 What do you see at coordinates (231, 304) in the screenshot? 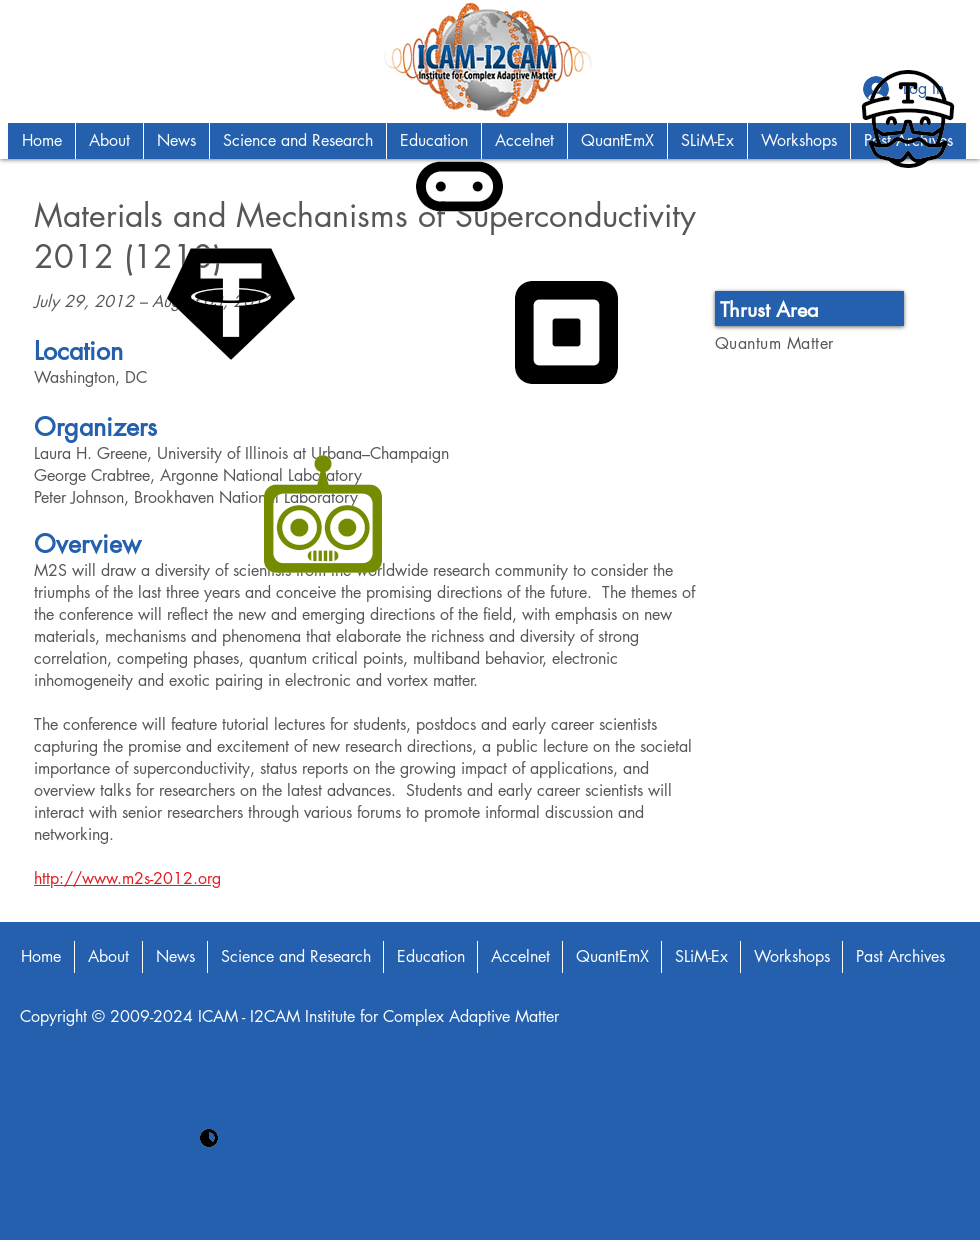
I see `tether (USDT) cryptocurrency logo` at bounding box center [231, 304].